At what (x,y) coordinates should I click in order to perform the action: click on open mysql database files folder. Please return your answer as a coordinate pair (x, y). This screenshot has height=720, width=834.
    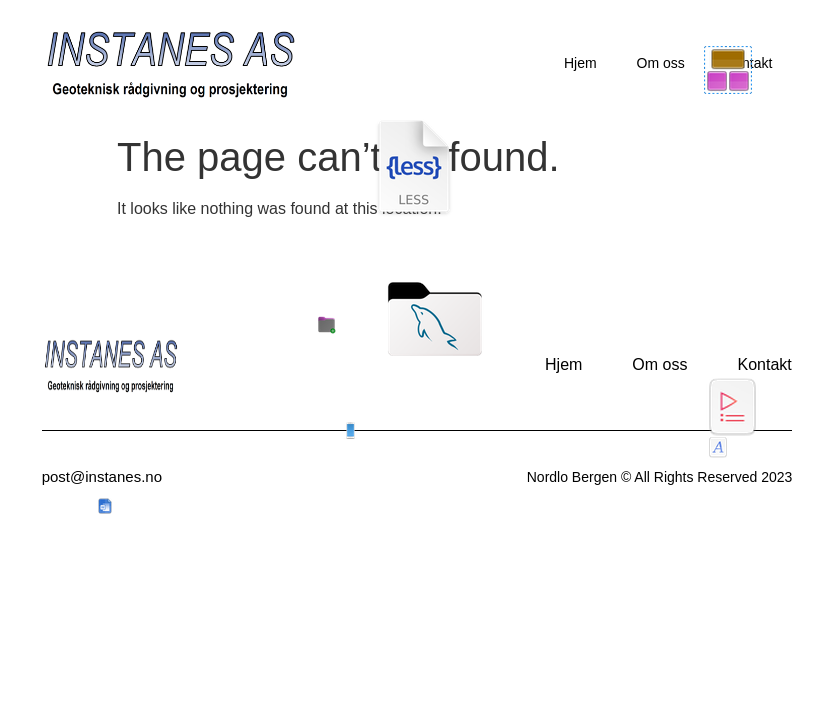
    Looking at the image, I should click on (434, 321).